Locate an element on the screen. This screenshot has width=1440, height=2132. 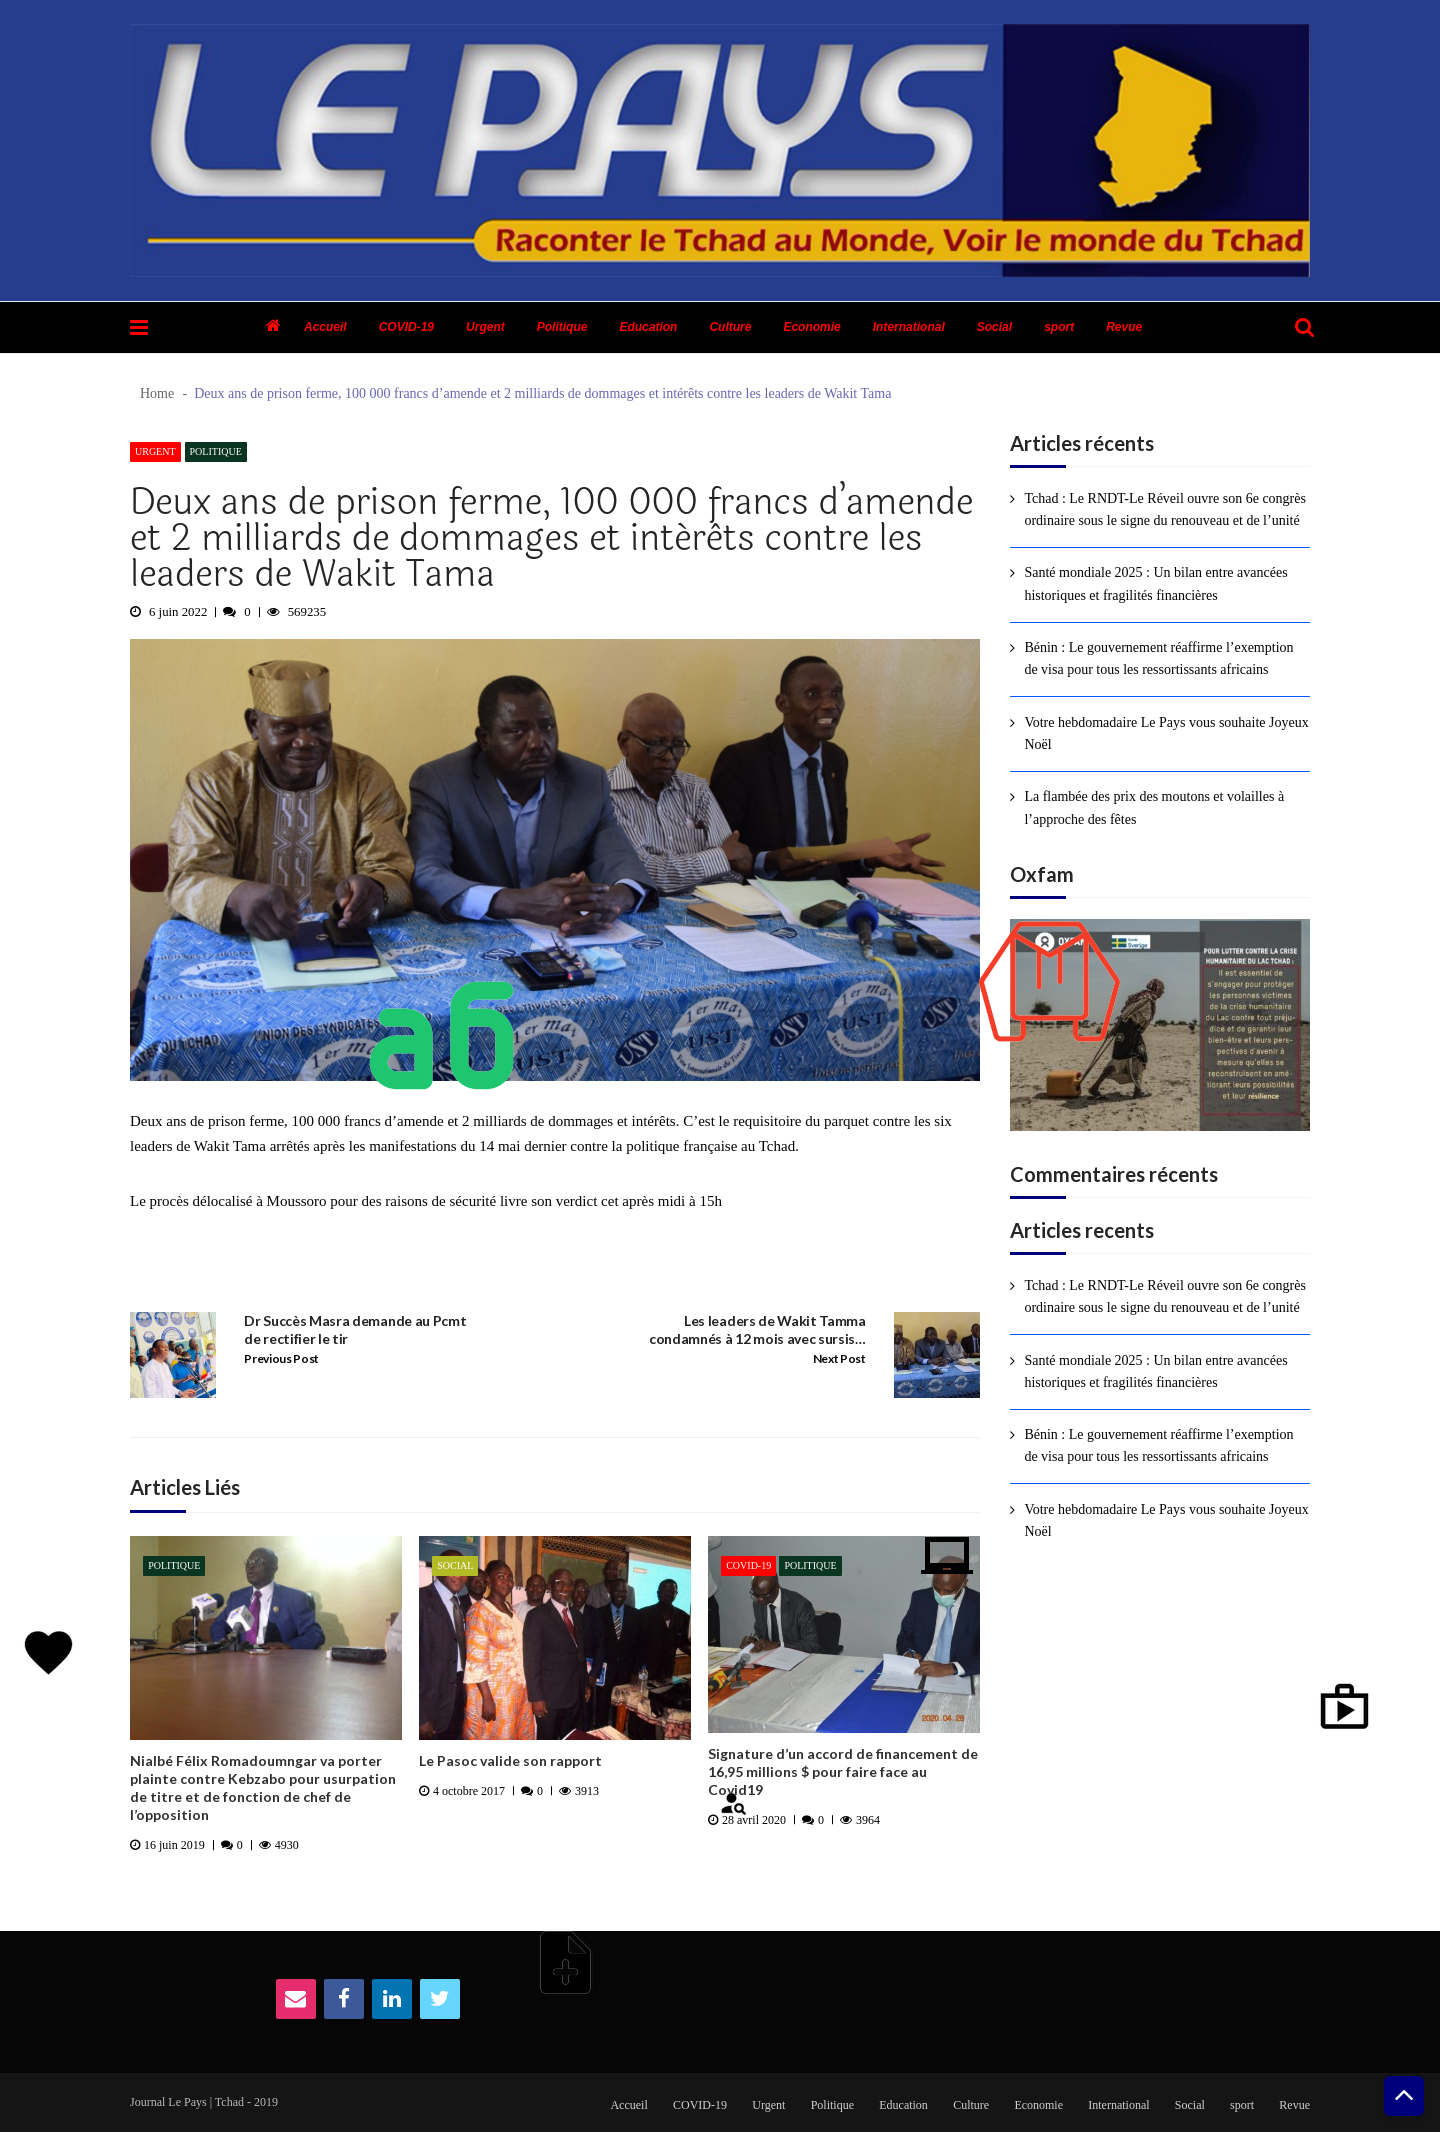
add to favorites is located at coordinates (48, 1652).